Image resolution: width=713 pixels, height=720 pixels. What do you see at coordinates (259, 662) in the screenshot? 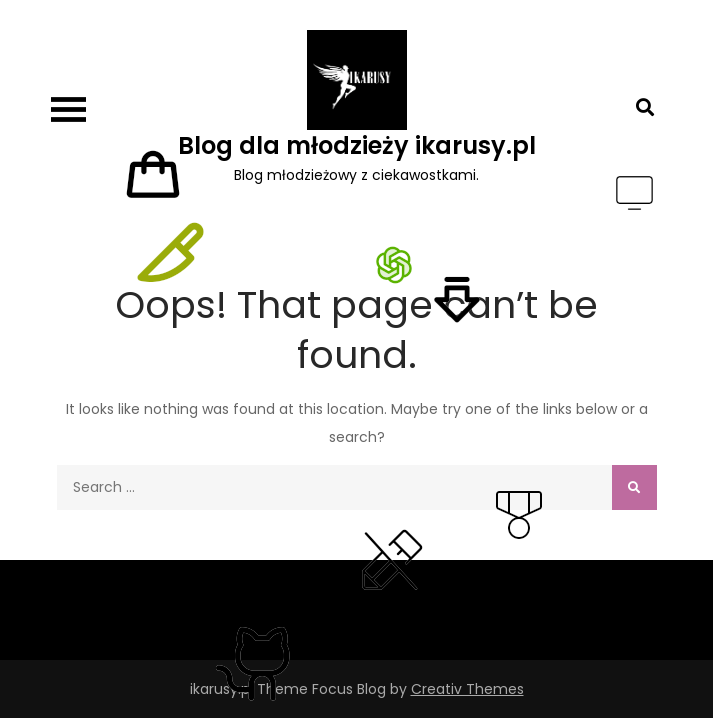
I see `view project on github` at bounding box center [259, 662].